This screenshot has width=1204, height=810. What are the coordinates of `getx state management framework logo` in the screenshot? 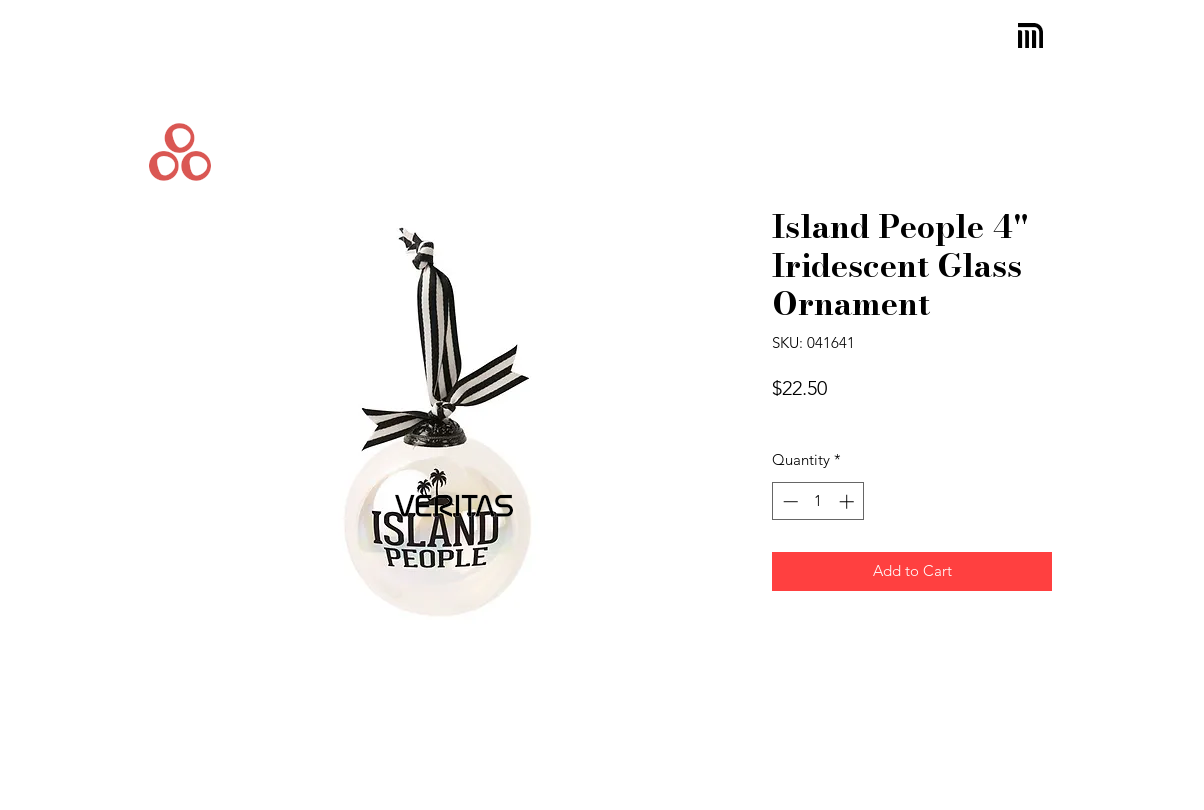 It's located at (180, 152).